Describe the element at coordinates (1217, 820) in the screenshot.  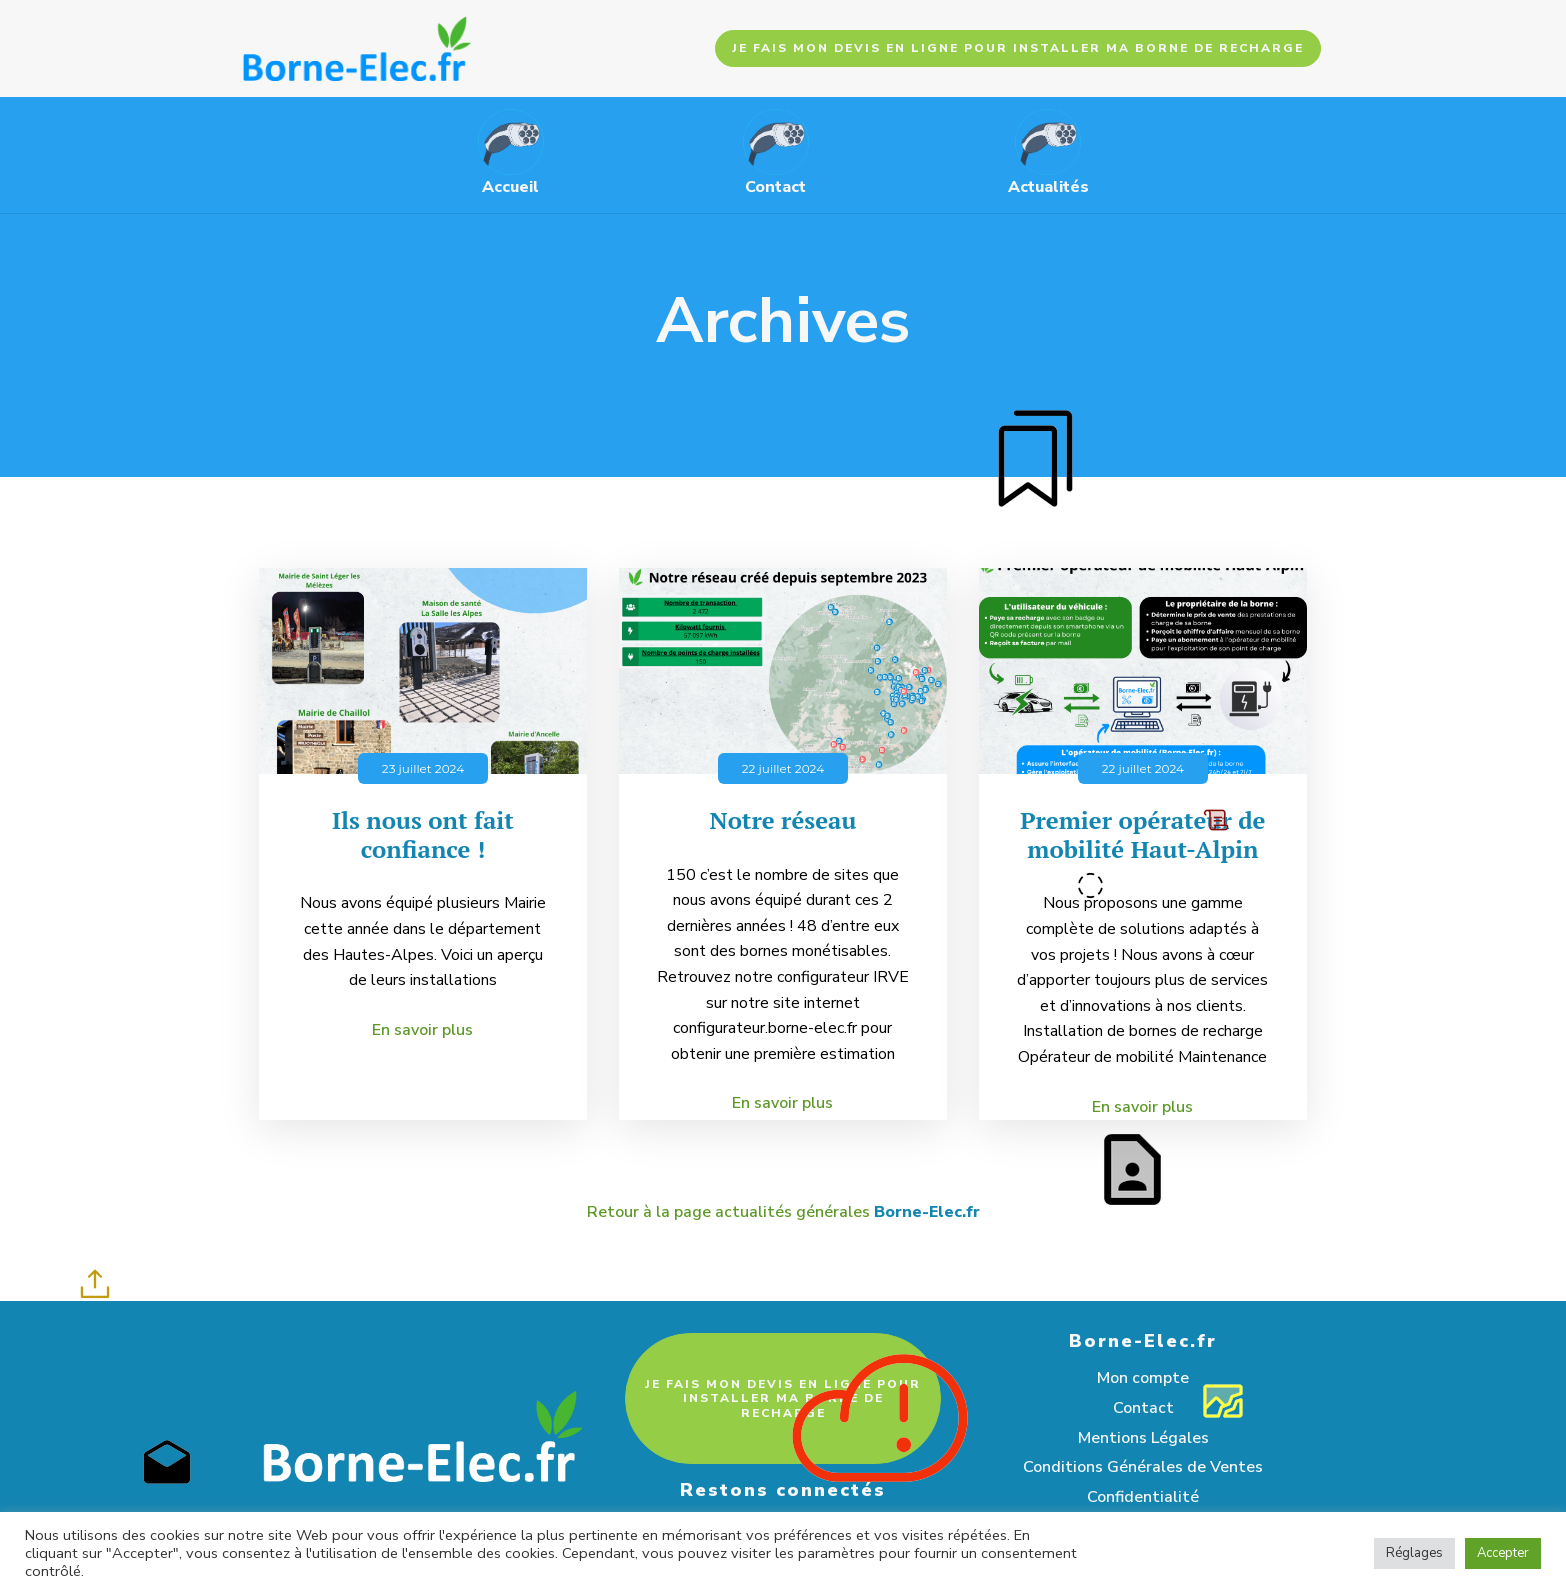
I see `view terms and conditions or legal document` at that location.